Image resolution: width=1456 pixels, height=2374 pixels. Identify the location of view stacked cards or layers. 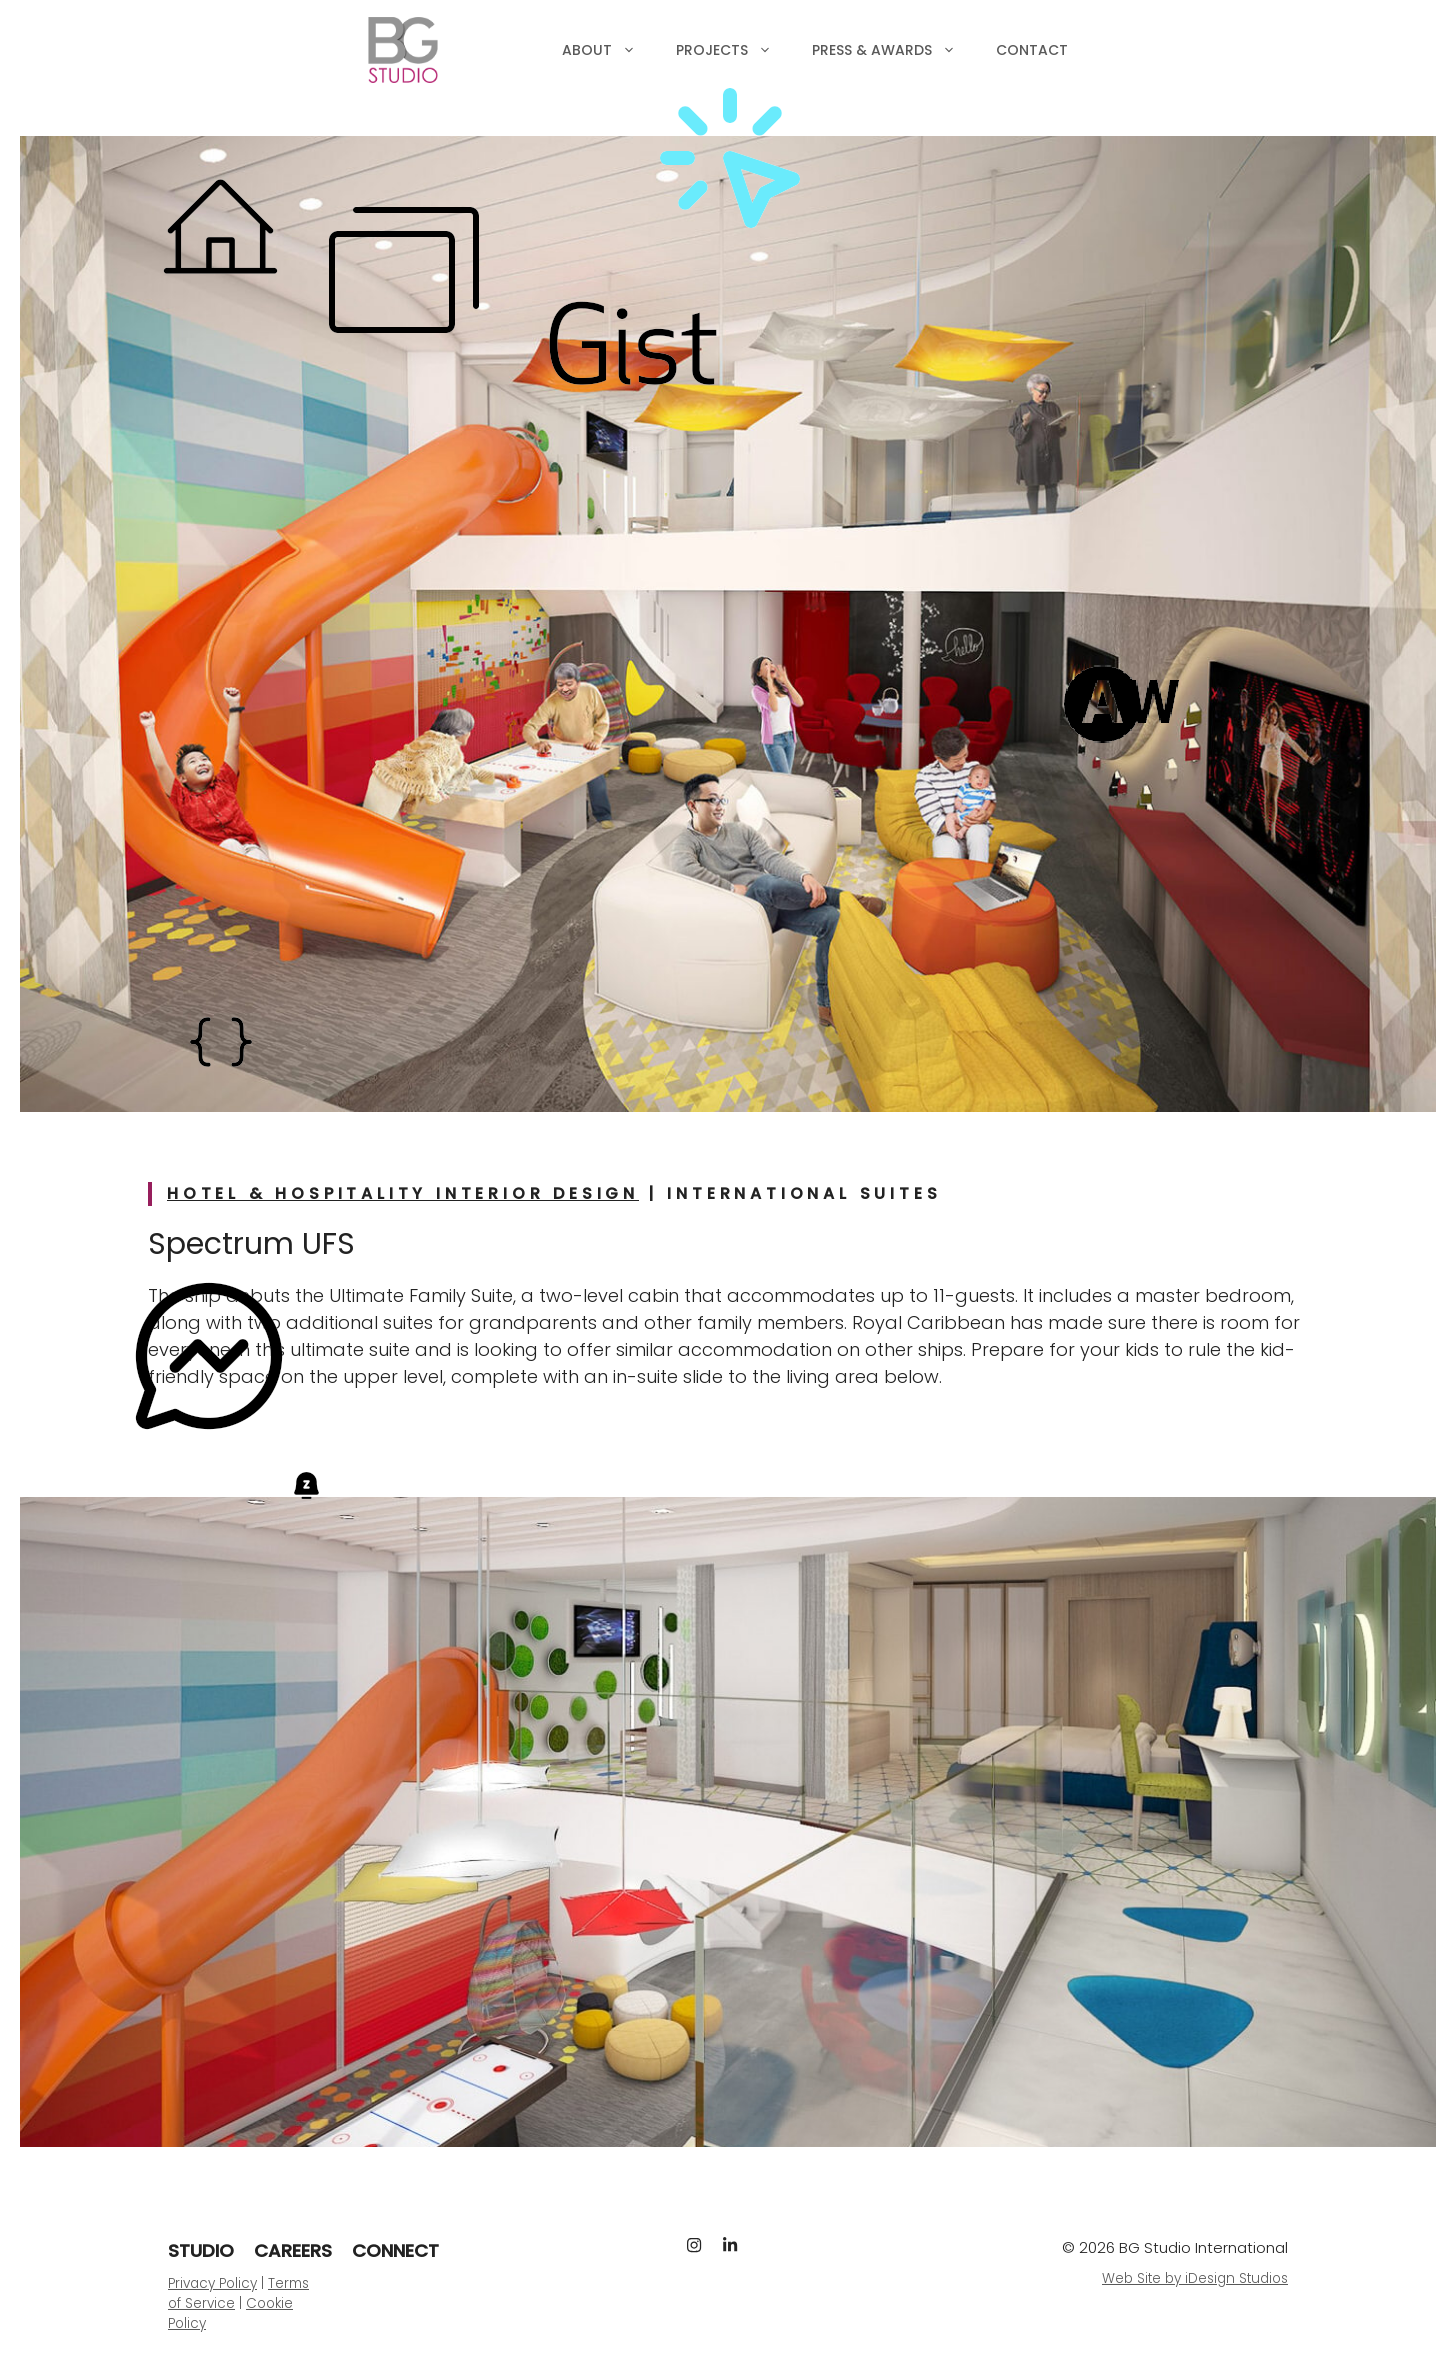
(404, 270).